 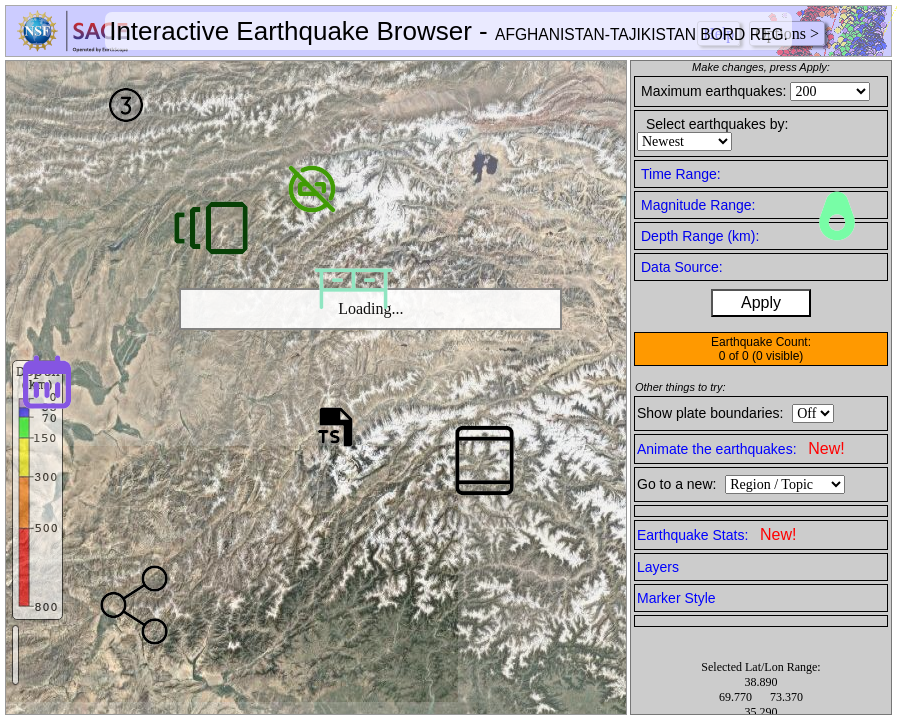 What do you see at coordinates (353, 287) in the screenshot?
I see `access desk or workspace settings` at bounding box center [353, 287].